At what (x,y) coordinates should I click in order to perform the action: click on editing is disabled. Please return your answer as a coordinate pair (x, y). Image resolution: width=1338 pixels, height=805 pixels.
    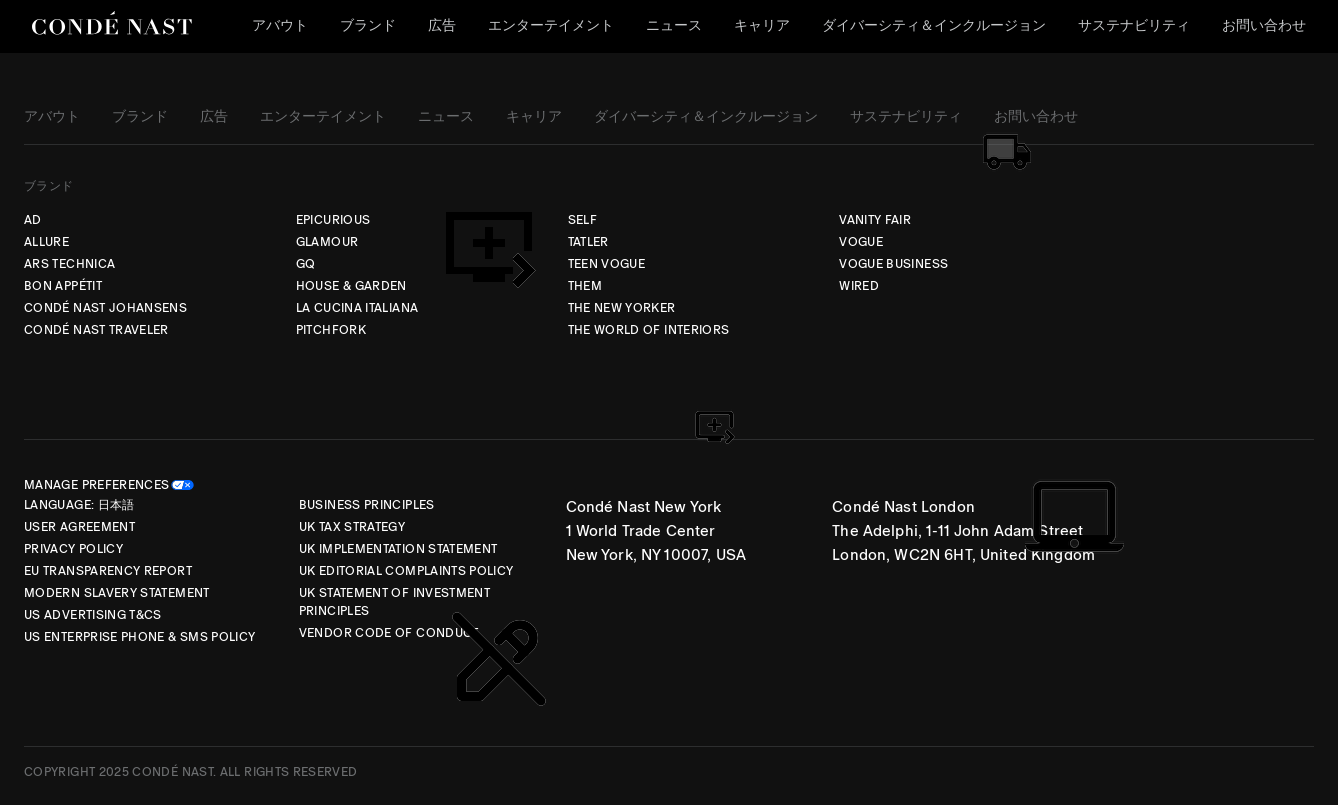
    Looking at the image, I should click on (499, 659).